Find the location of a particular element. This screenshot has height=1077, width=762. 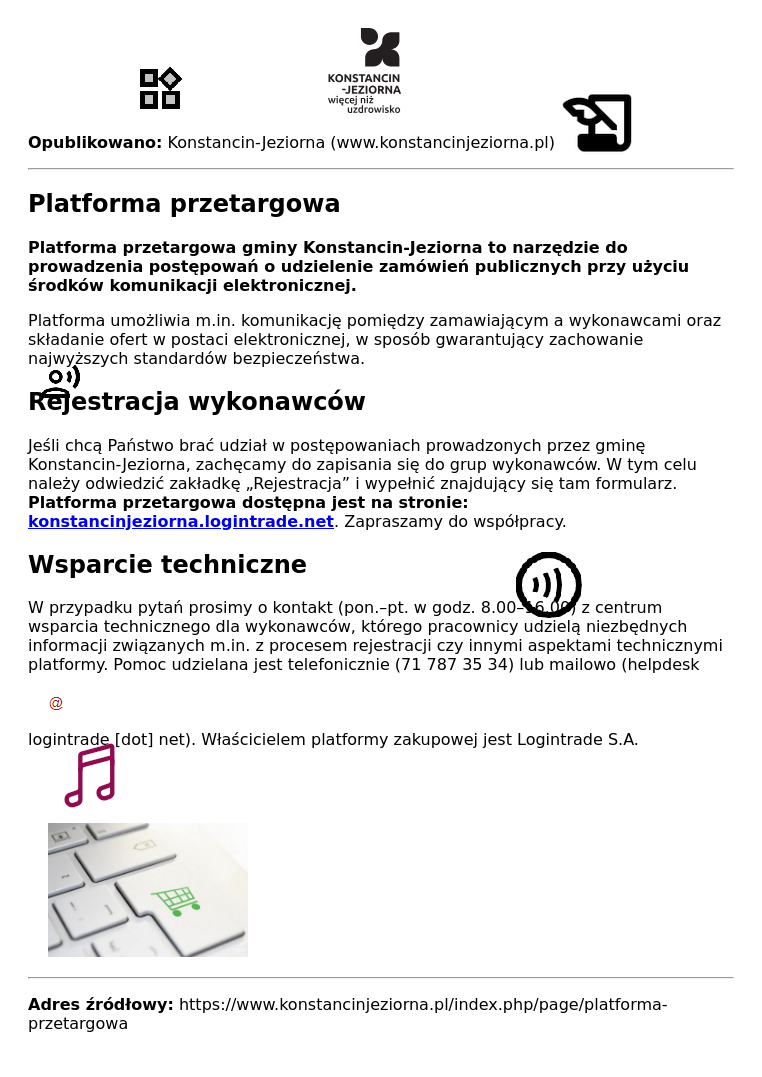

open music library or player is located at coordinates (89, 775).